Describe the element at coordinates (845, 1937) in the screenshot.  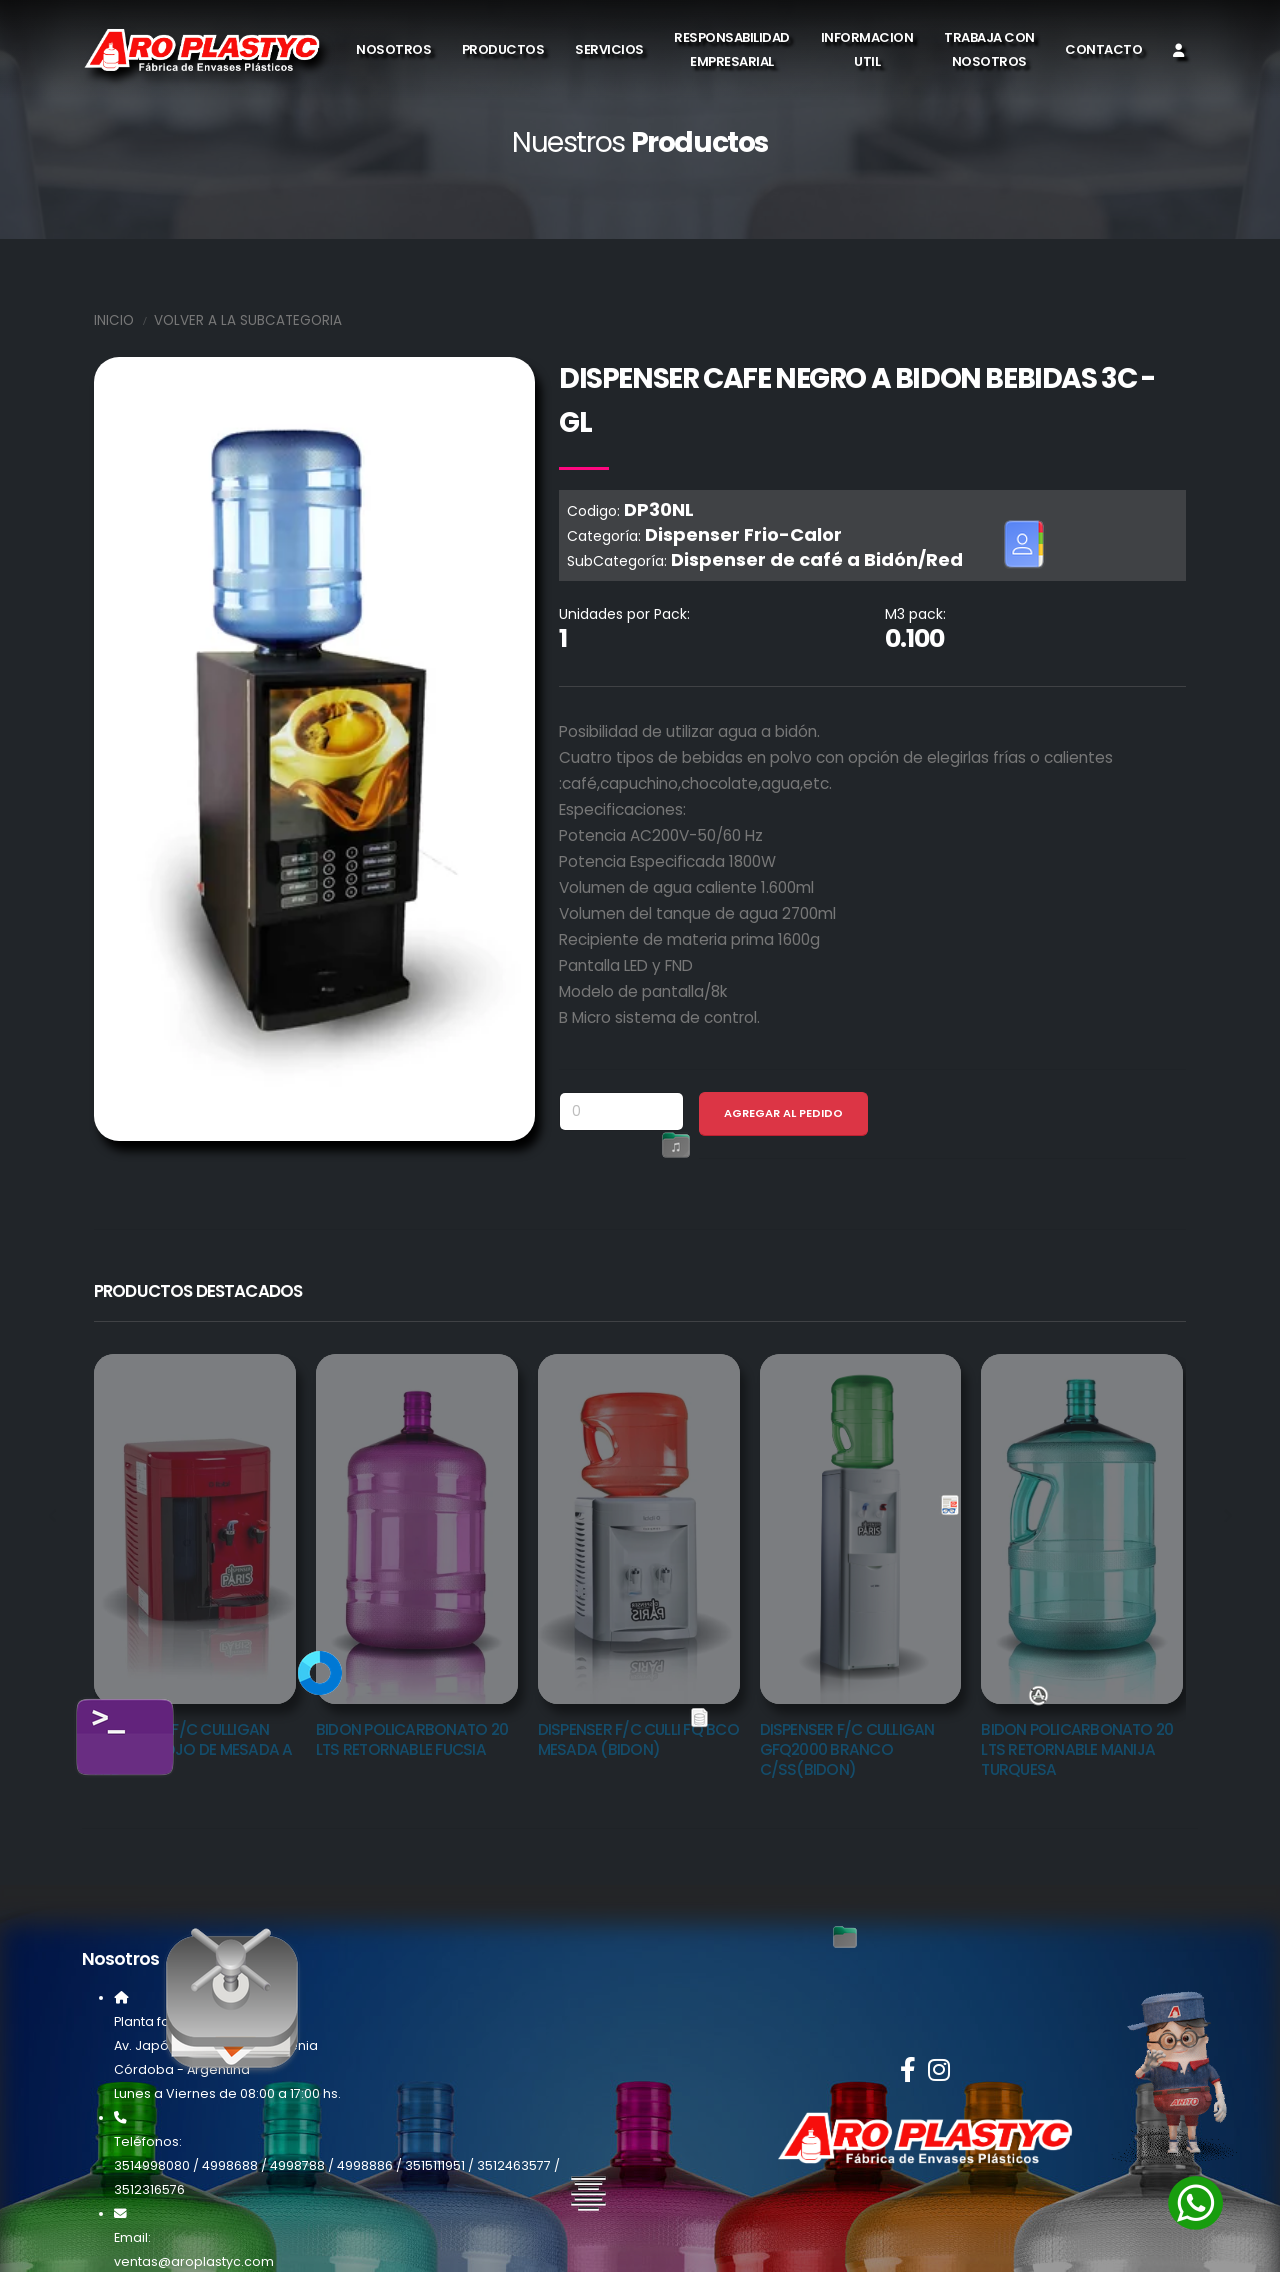
I see `indicates a folder is ready to accept a dropped file` at that location.